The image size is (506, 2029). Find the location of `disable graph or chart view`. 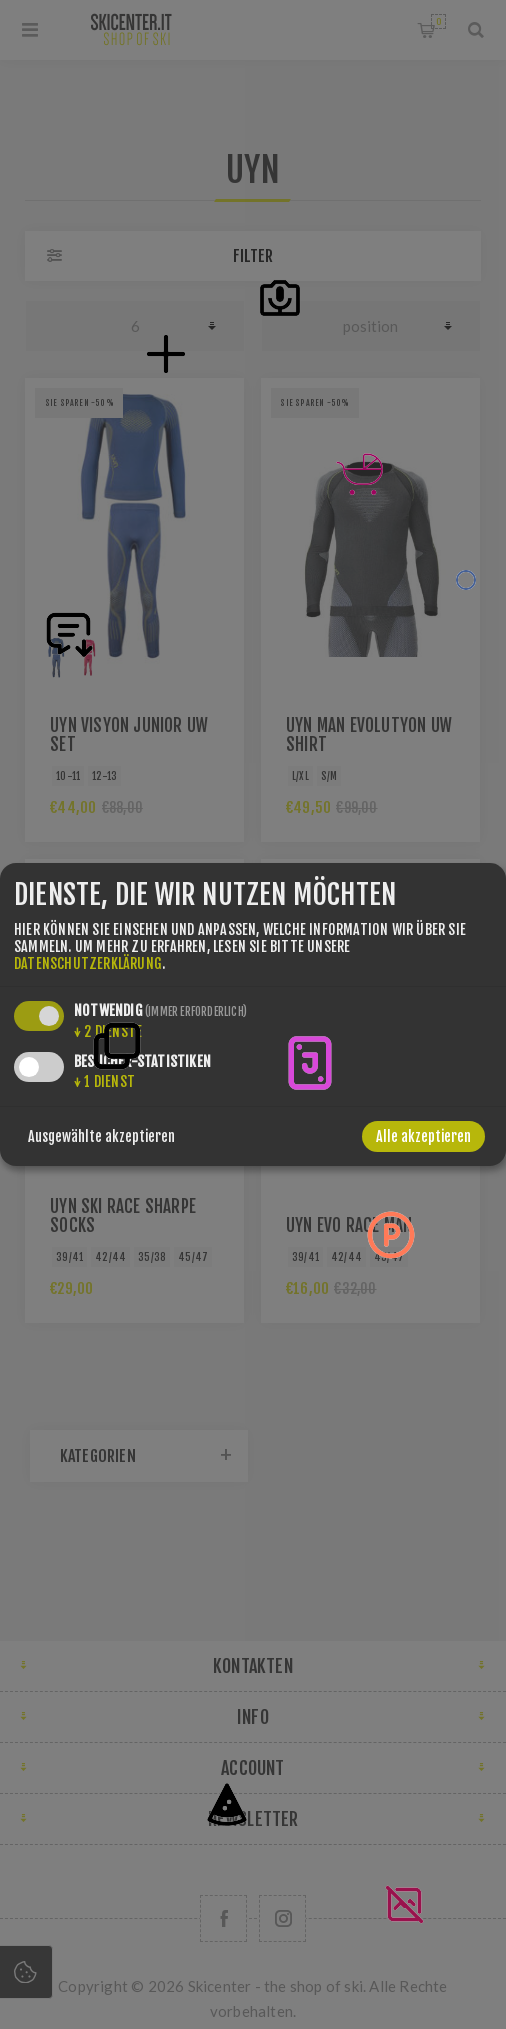

disable graph or chart view is located at coordinates (404, 1904).